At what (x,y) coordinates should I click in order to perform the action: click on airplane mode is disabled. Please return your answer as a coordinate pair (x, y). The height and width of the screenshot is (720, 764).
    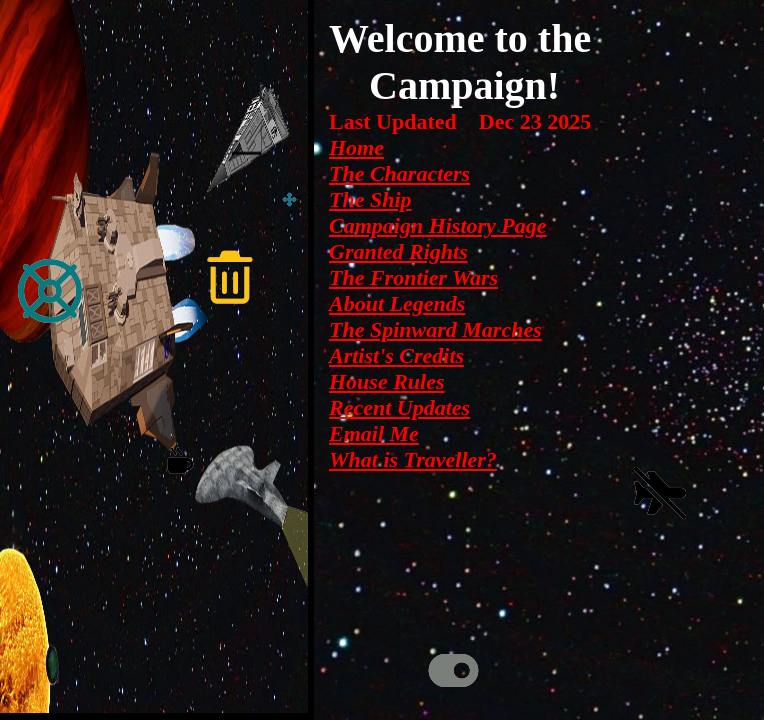
    Looking at the image, I should click on (660, 493).